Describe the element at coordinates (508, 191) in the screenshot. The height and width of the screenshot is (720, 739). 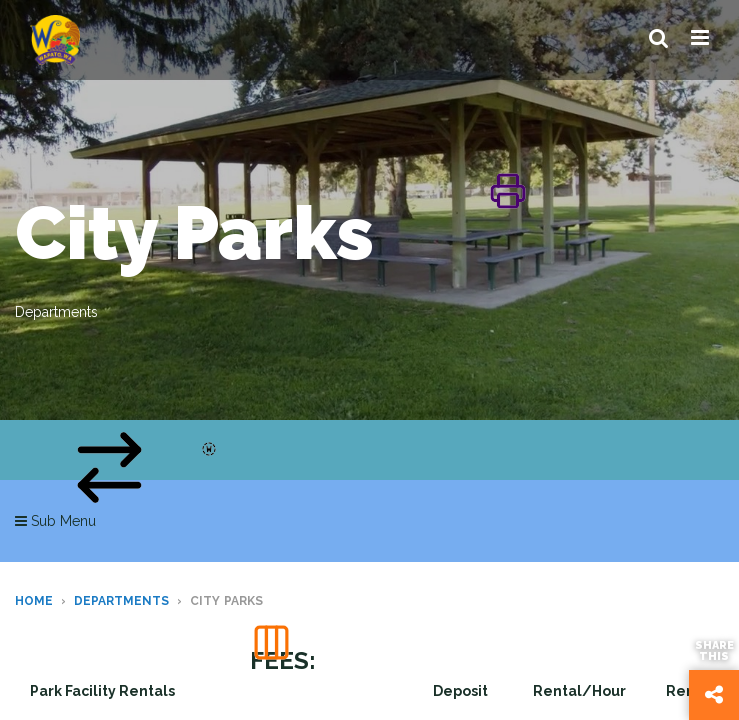
I see `print the current document` at that location.